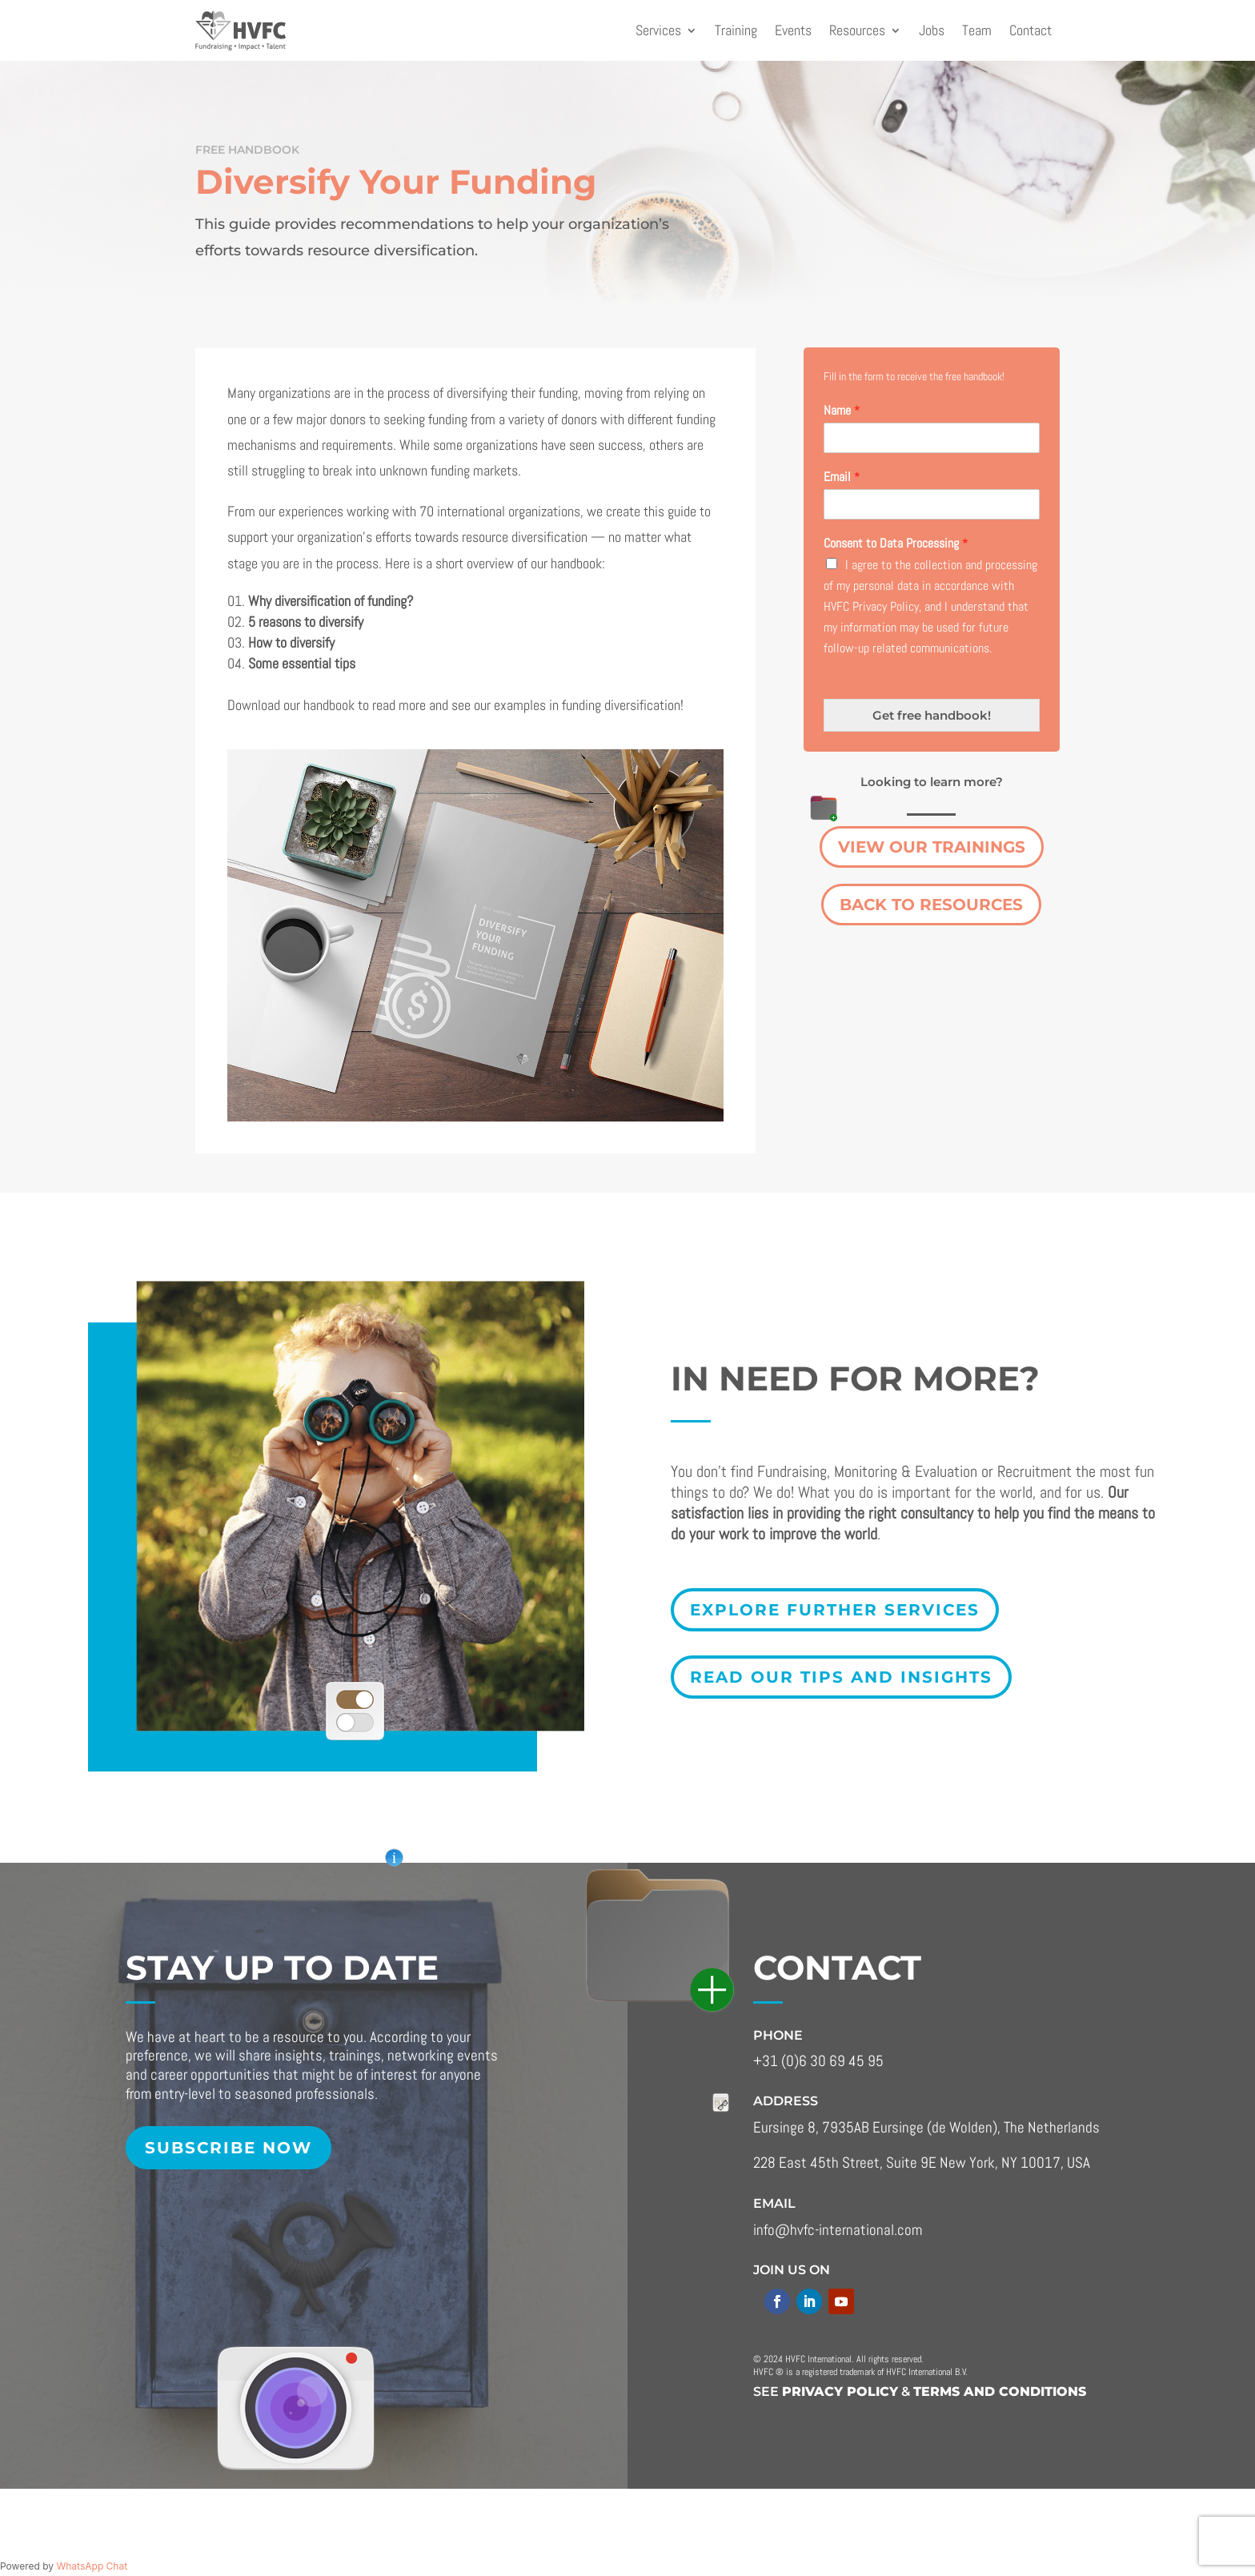 This screenshot has height=2576, width=1255. Describe the element at coordinates (295, 2408) in the screenshot. I see `open cheese webcam application` at that location.